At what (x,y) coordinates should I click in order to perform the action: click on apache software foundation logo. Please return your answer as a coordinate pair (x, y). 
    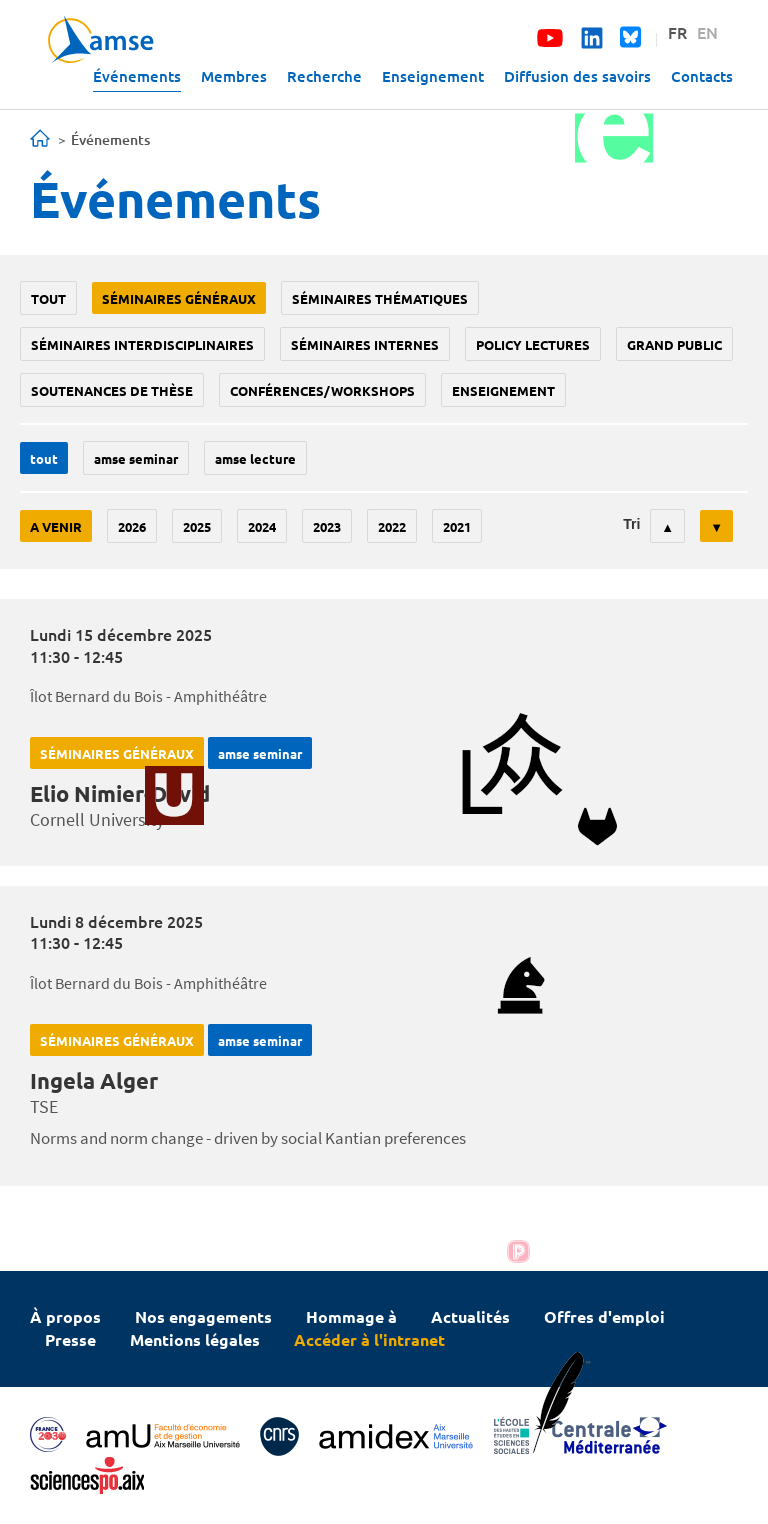
    Looking at the image, I should click on (561, 1402).